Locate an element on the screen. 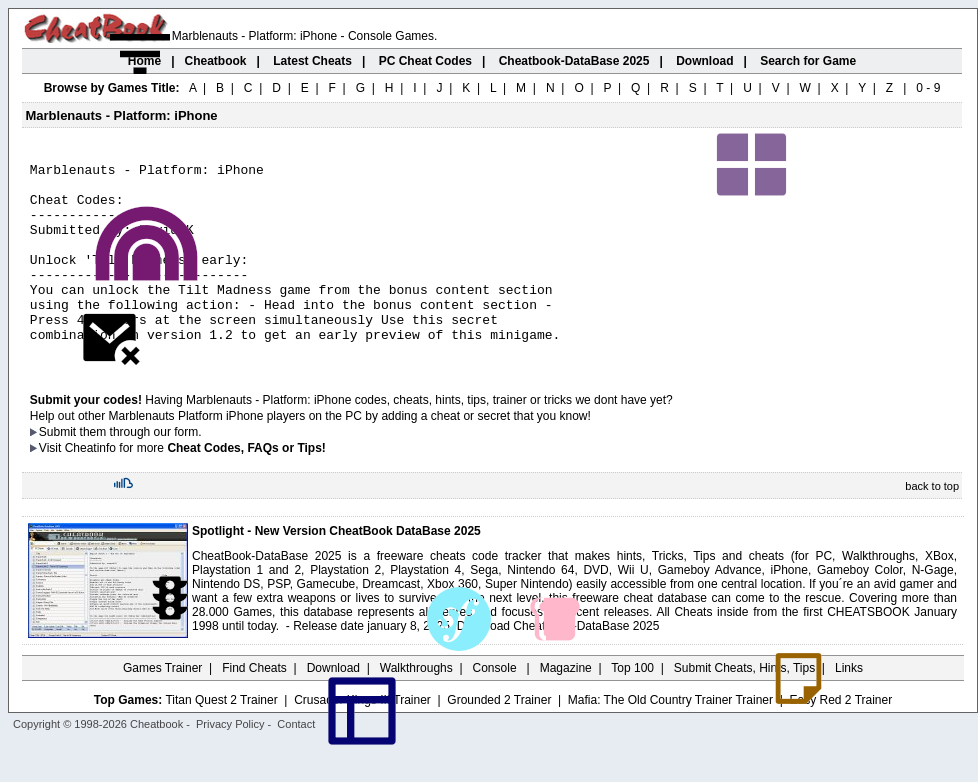 This screenshot has width=978, height=782. switch to grid view layout is located at coordinates (751, 164).